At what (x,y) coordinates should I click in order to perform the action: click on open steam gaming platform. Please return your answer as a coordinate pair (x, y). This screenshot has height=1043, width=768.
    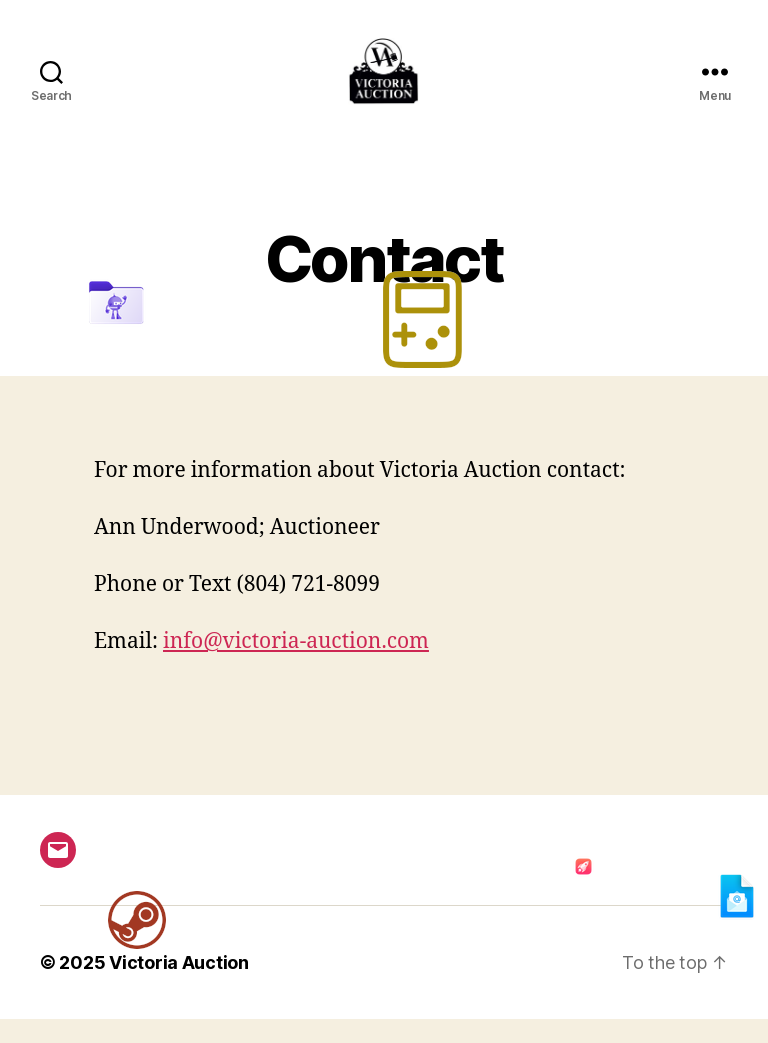
    Looking at the image, I should click on (137, 920).